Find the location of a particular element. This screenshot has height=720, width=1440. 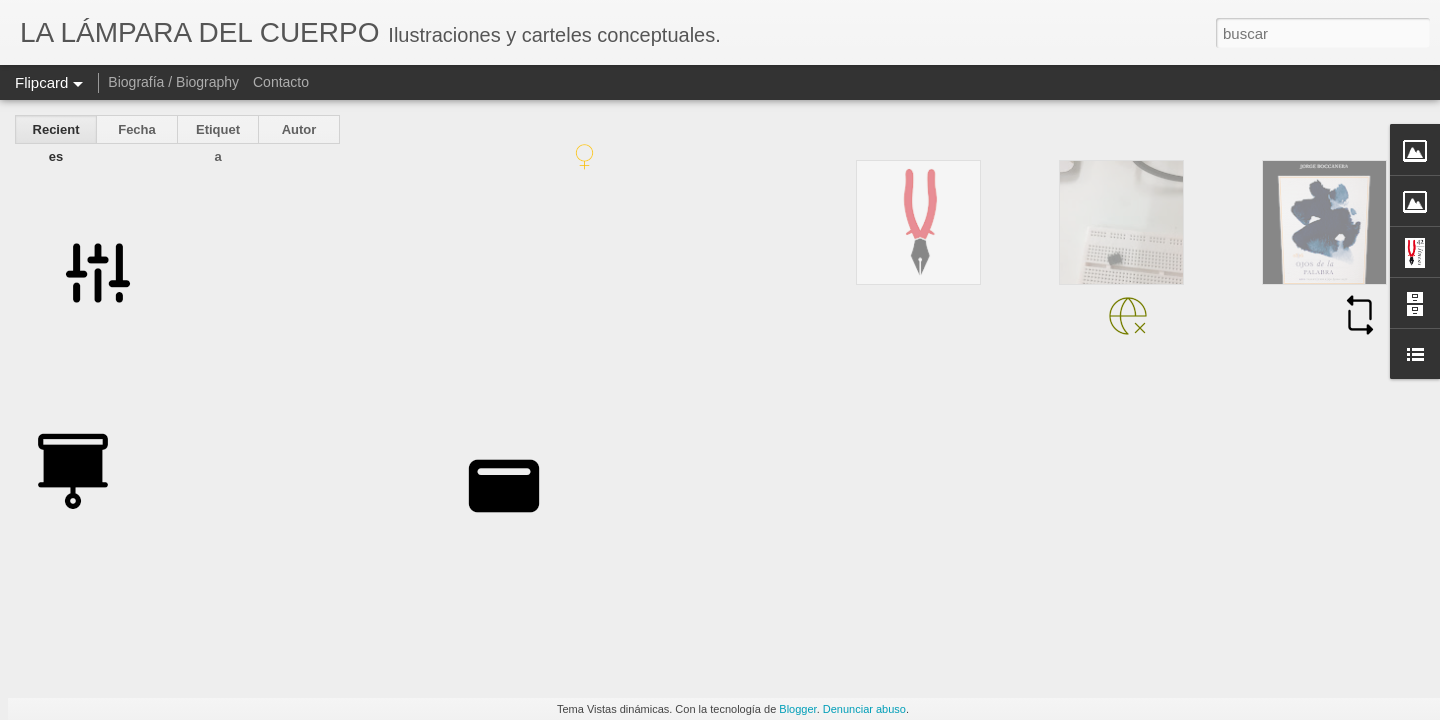

start a presentation is located at coordinates (73, 466).